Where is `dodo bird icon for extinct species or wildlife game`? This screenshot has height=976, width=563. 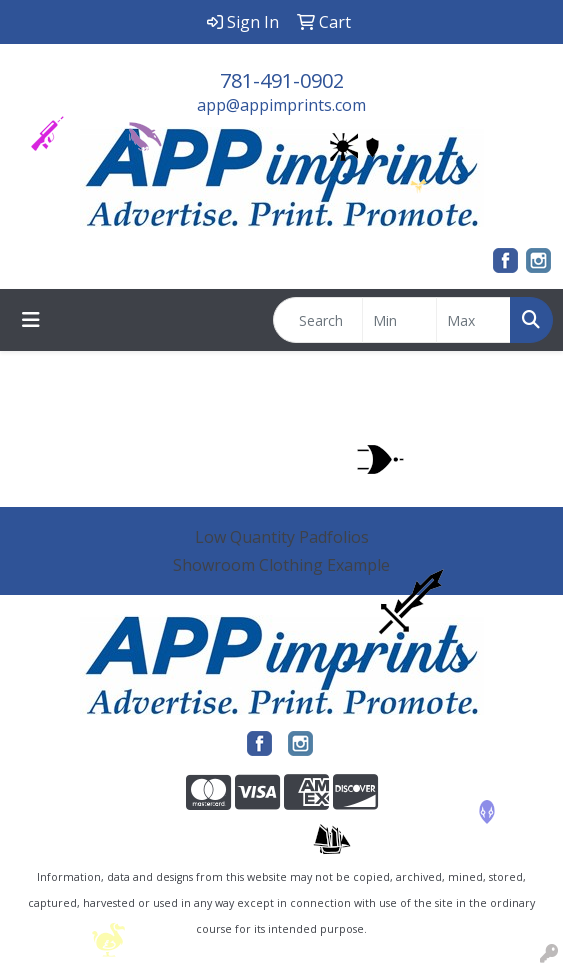 dodo bird icon for extinct species or wildlife game is located at coordinates (108, 939).